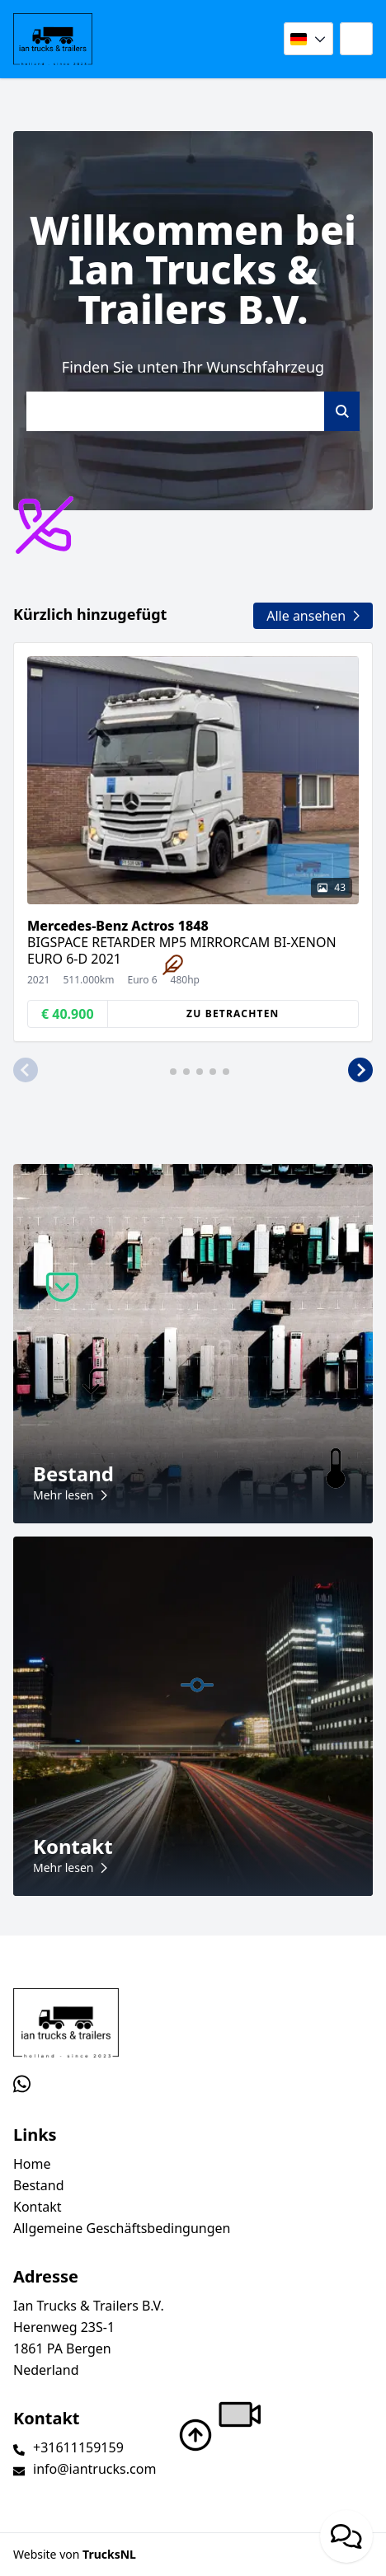 The width and height of the screenshot is (386, 2576). Describe the element at coordinates (238, 2414) in the screenshot. I see `start a video call` at that location.